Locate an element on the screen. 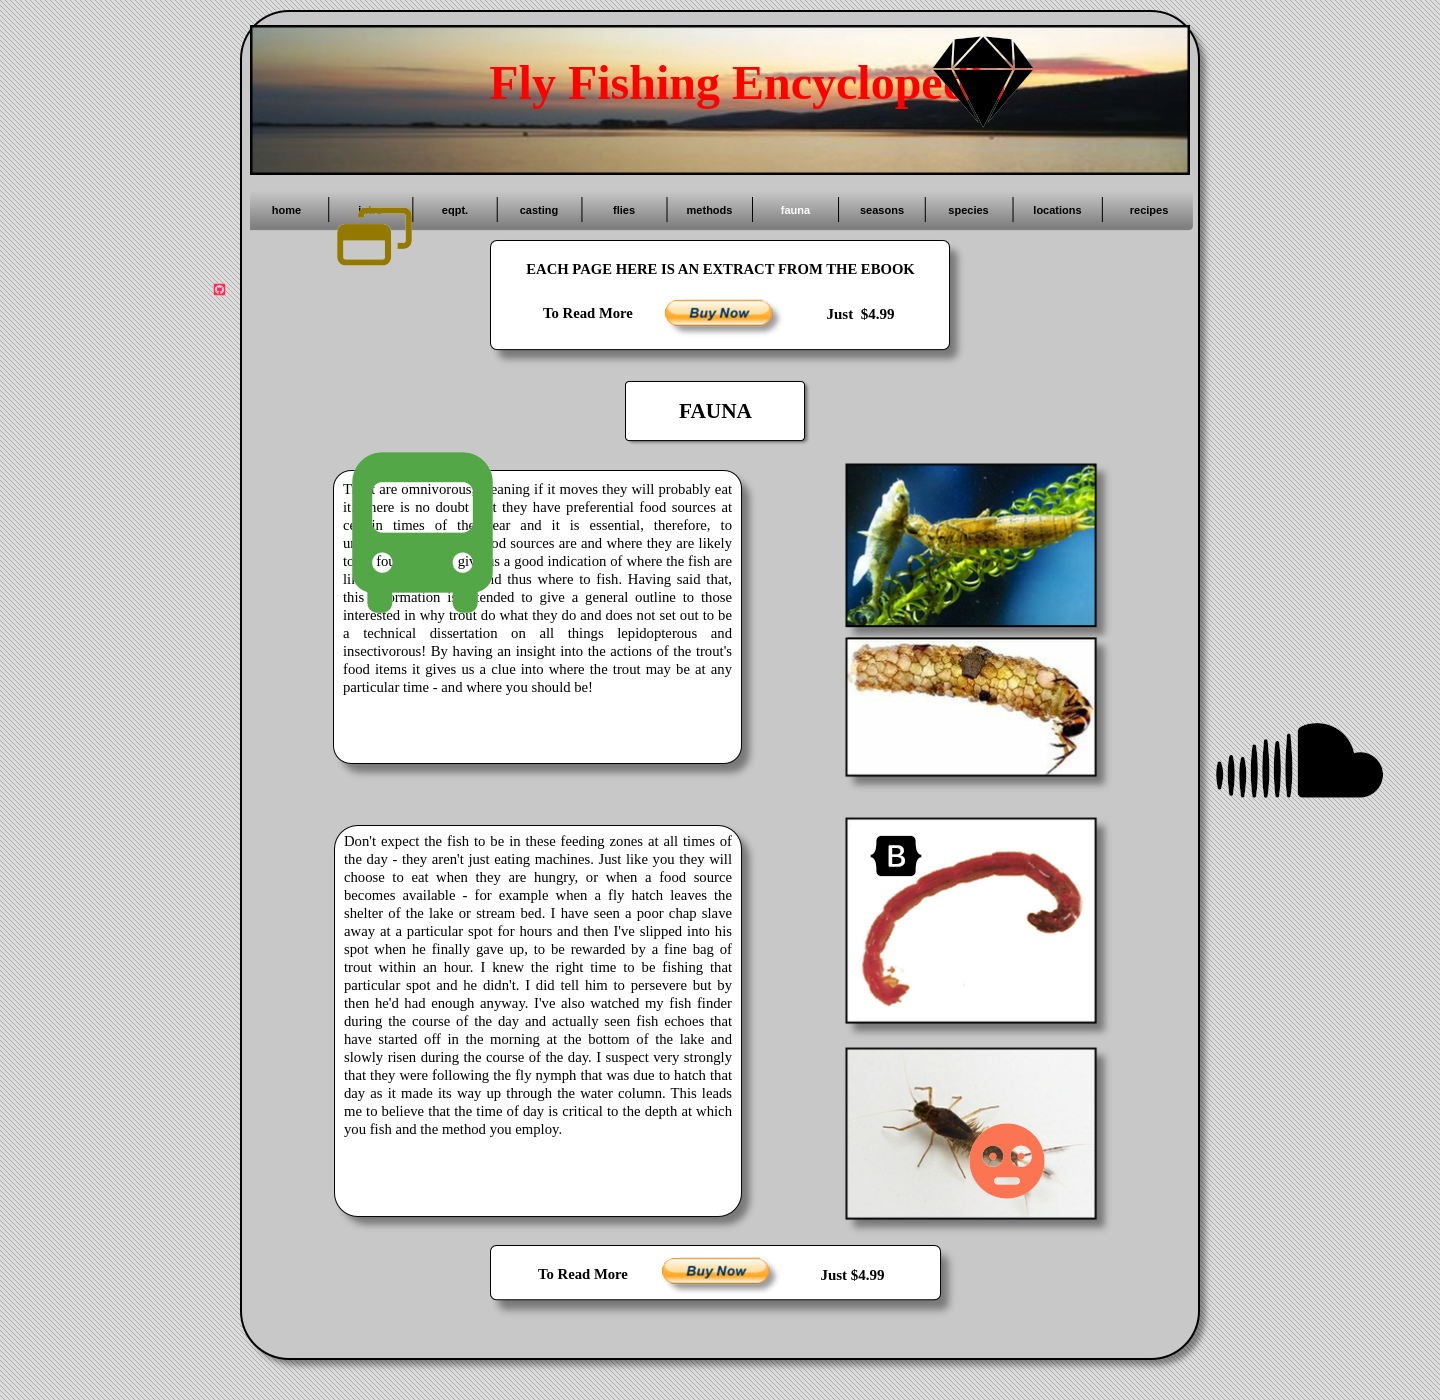  flushed or surprised reaction emoji is located at coordinates (1007, 1161).